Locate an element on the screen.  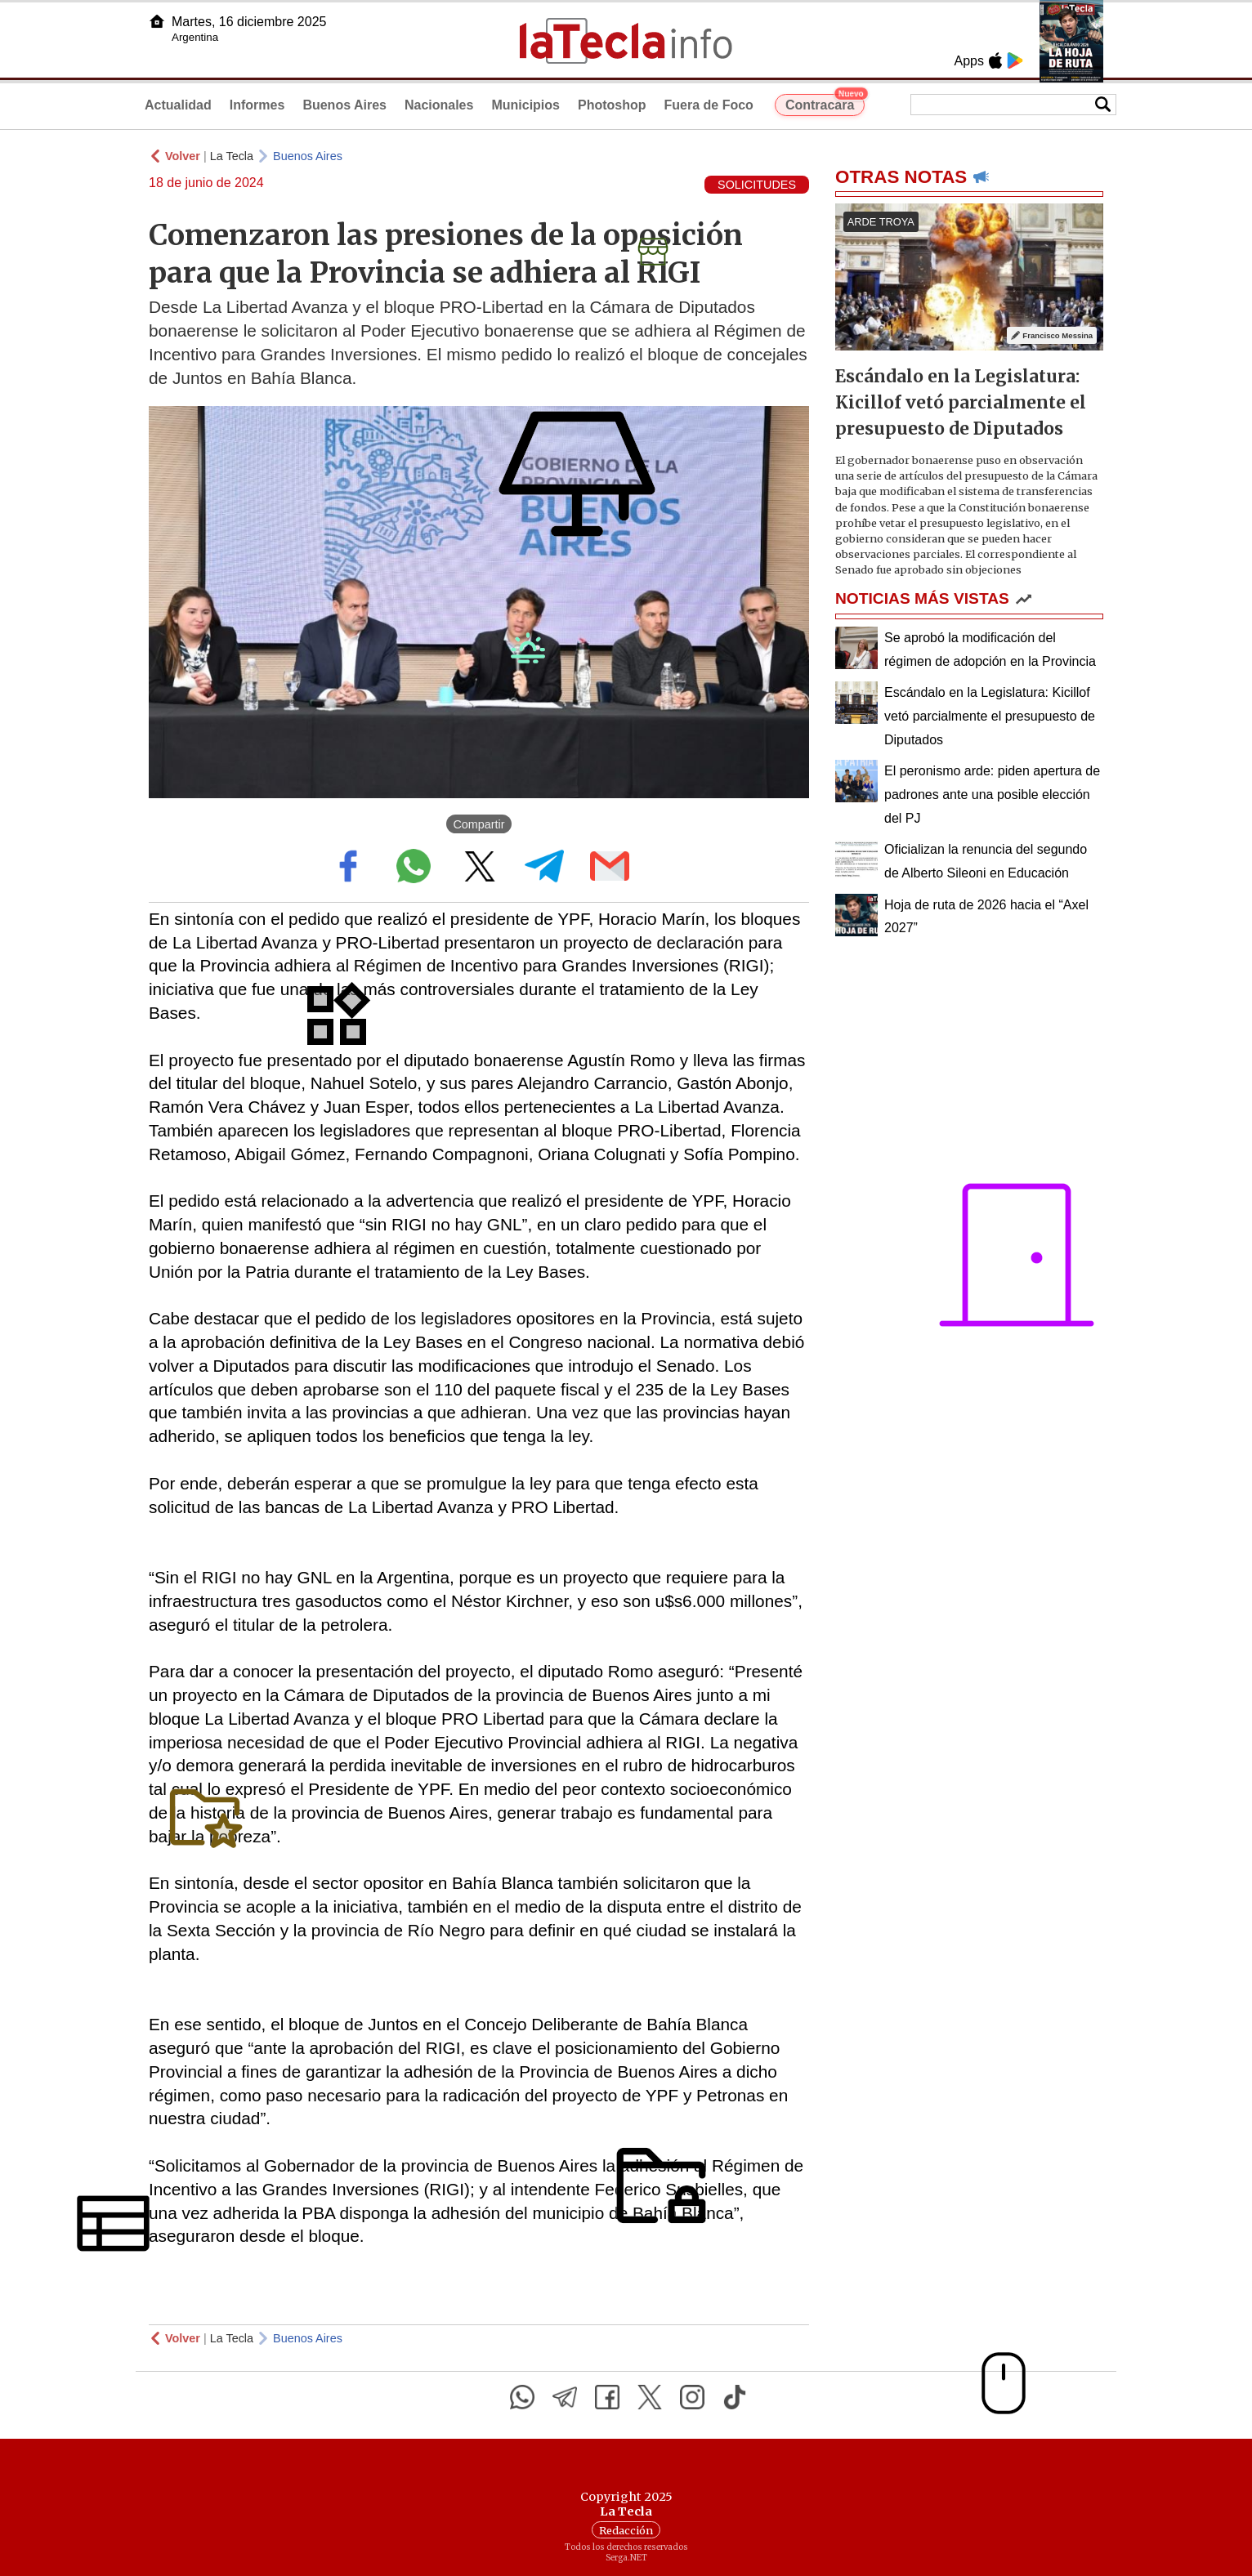
view data in table format is located at coordinates (113, 2223).